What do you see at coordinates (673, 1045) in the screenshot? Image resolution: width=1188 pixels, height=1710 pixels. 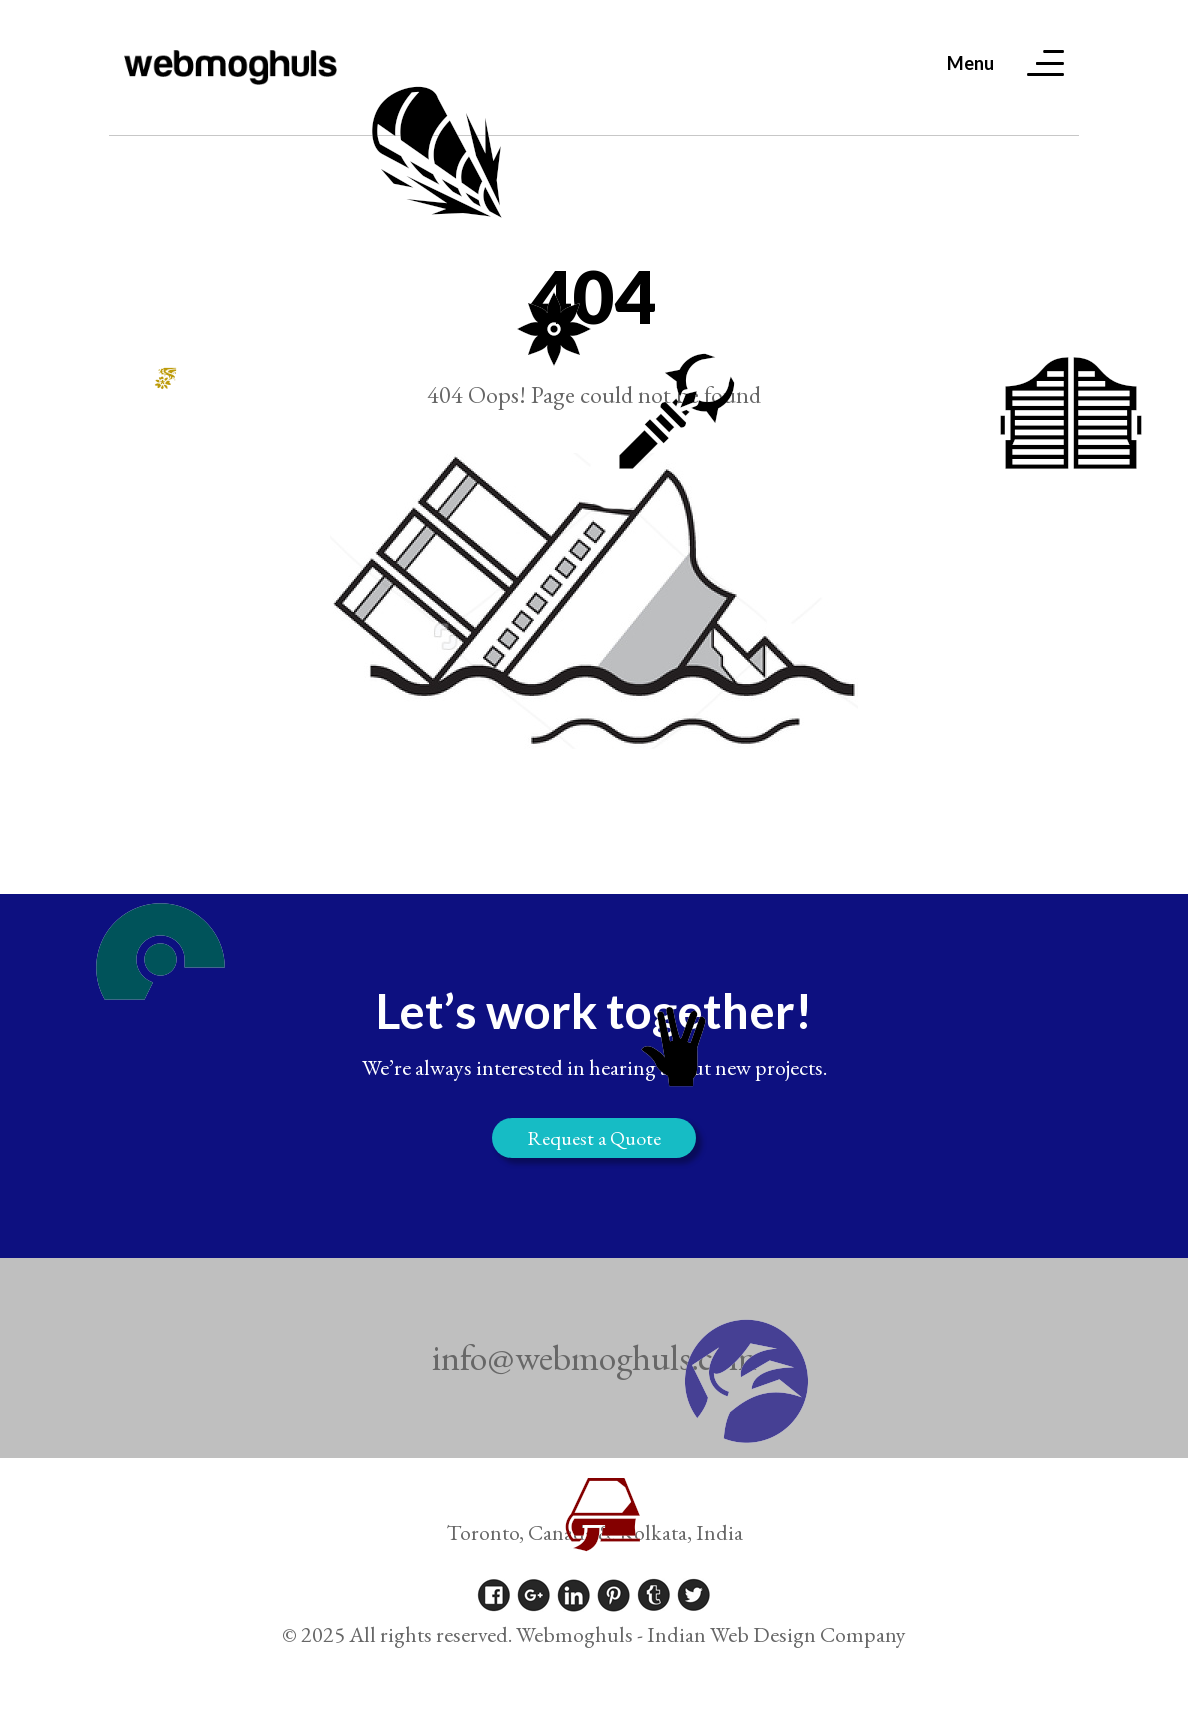 I see `vulcan salute or "live long and prosper" gesture` at bounding box center [673, 1045].